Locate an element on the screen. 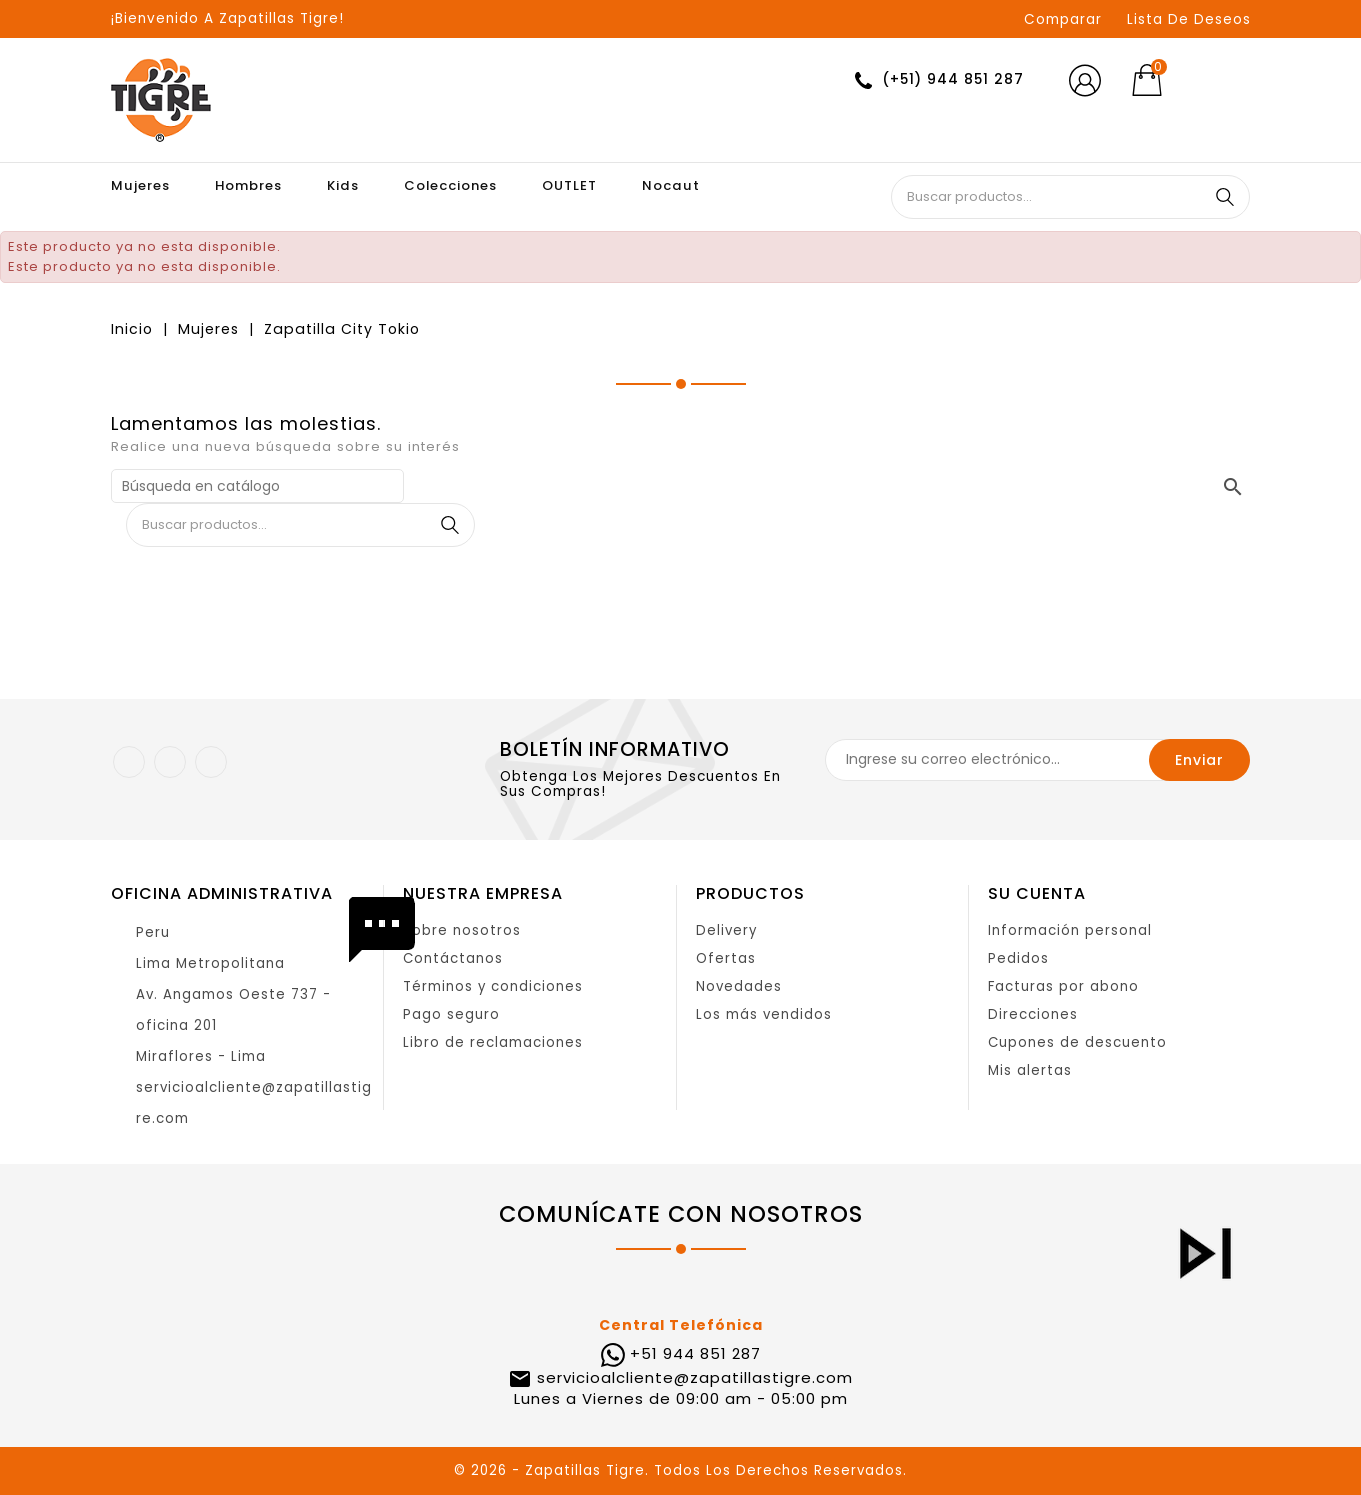  open text messaging app is located at coordinates (382, 930).